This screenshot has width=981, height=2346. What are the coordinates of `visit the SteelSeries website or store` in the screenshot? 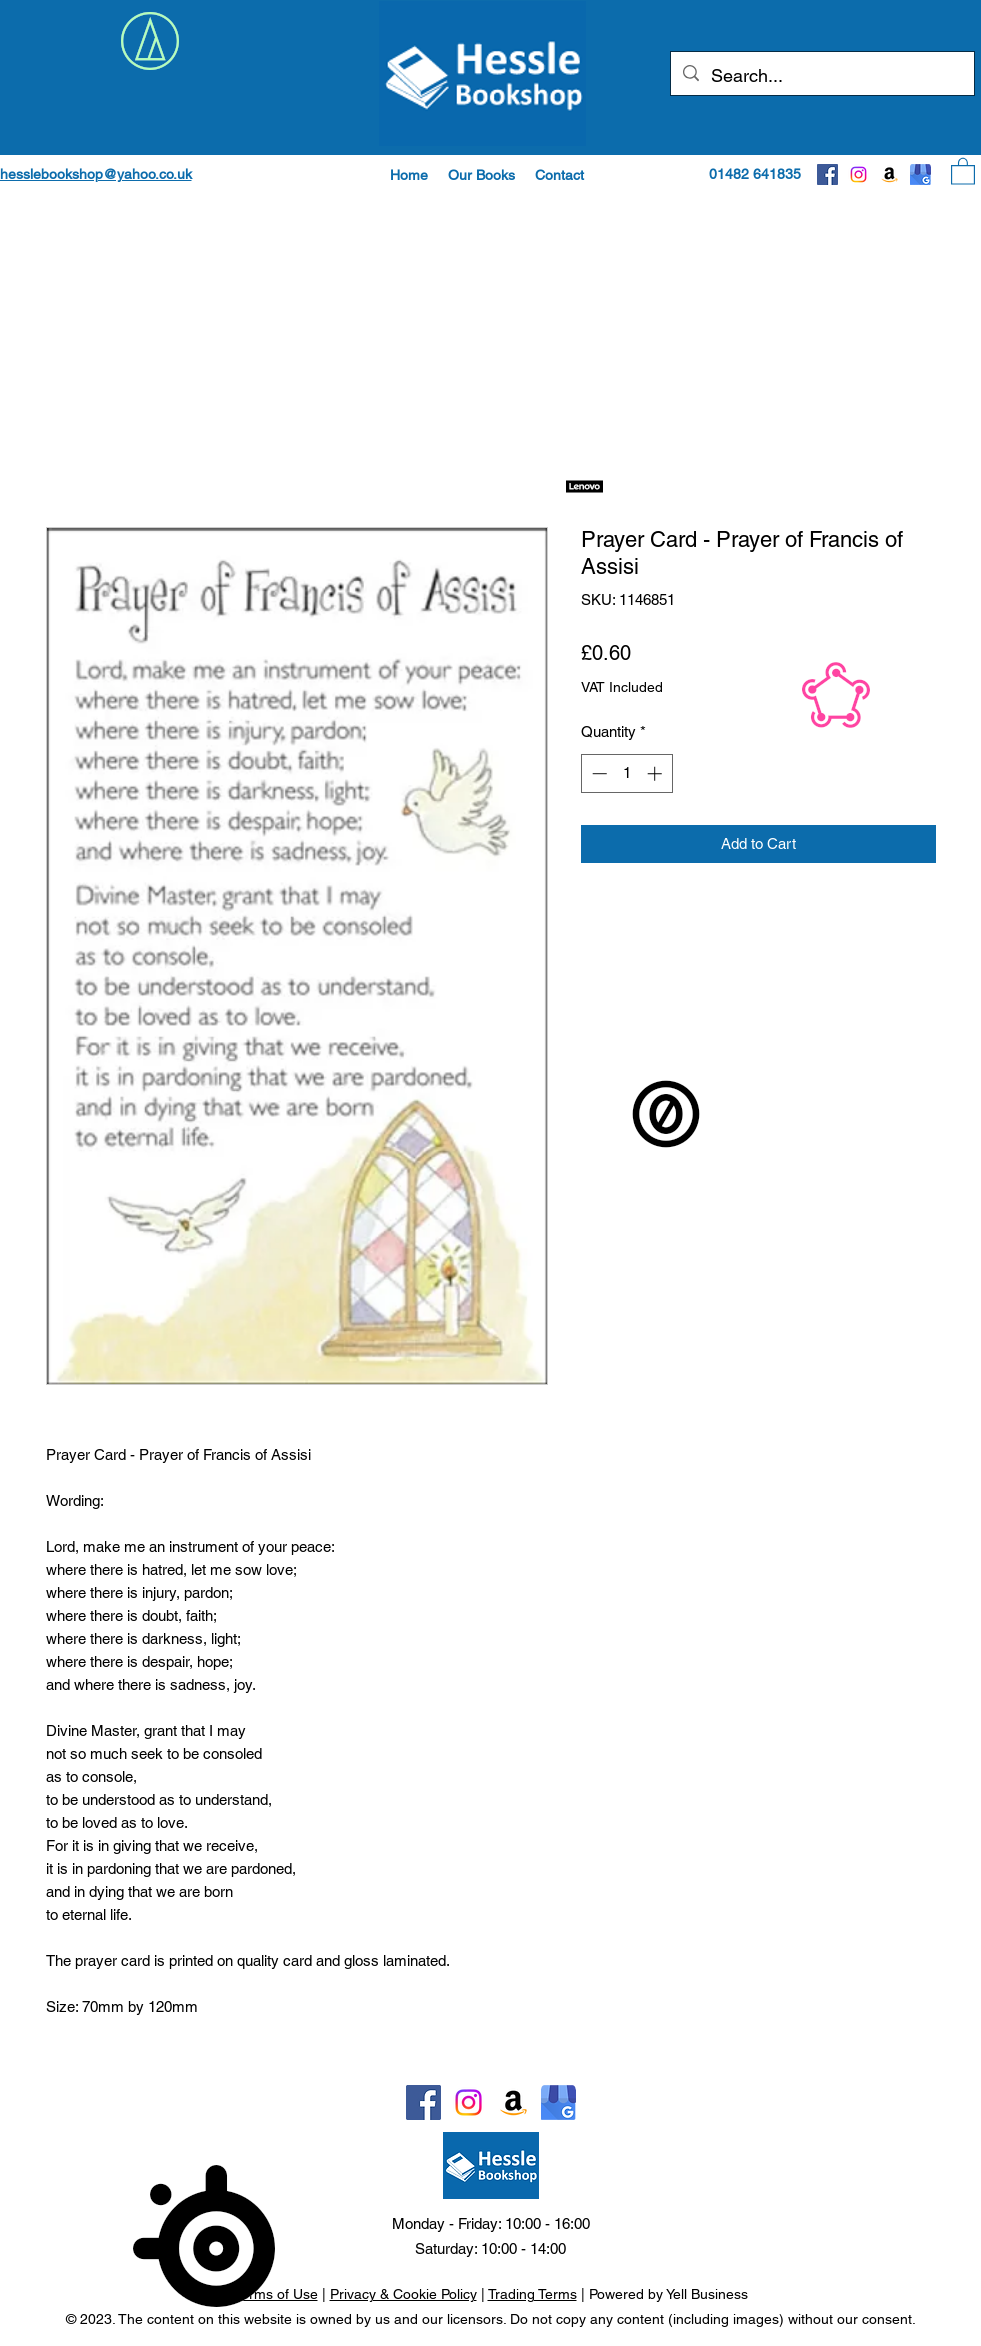 It's located at (204, 2236).